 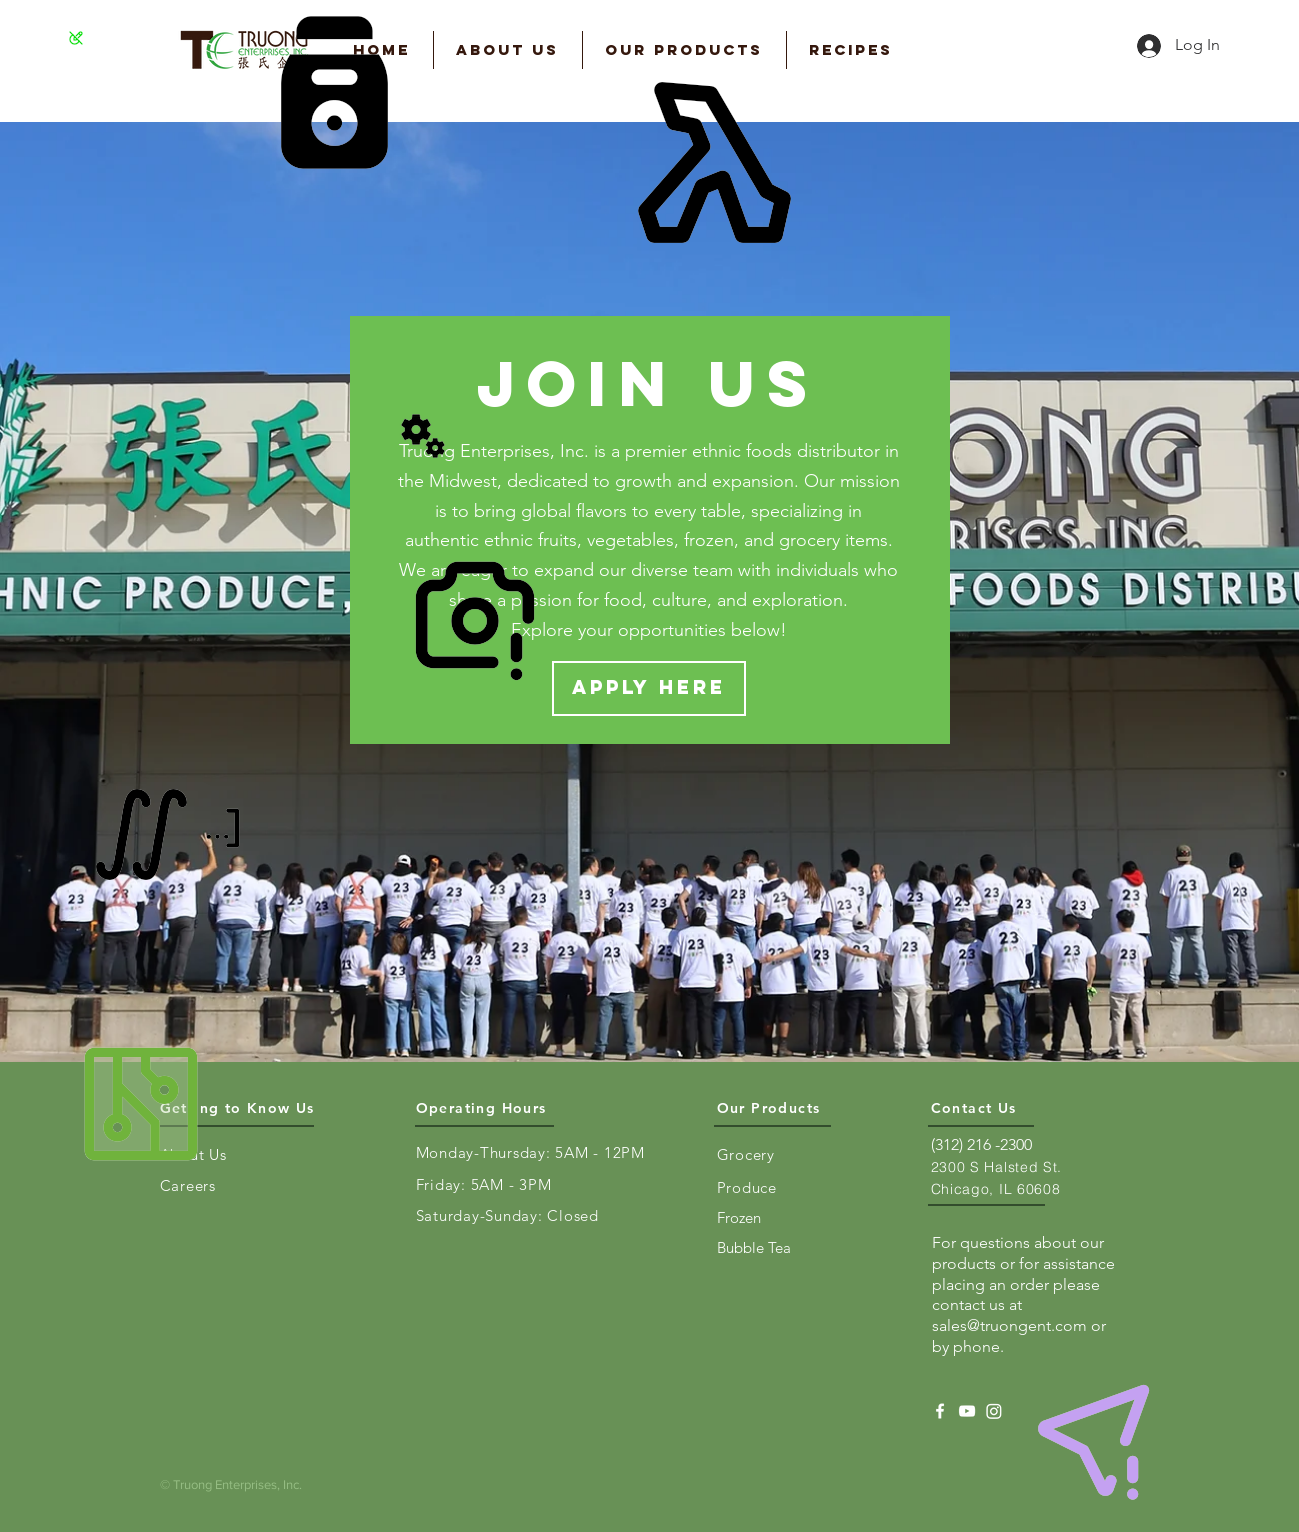 What do you see at coordinates (224, 828) in the screenshot?
I see `indicates end of a code block or container` at bounding box center [224, 828].